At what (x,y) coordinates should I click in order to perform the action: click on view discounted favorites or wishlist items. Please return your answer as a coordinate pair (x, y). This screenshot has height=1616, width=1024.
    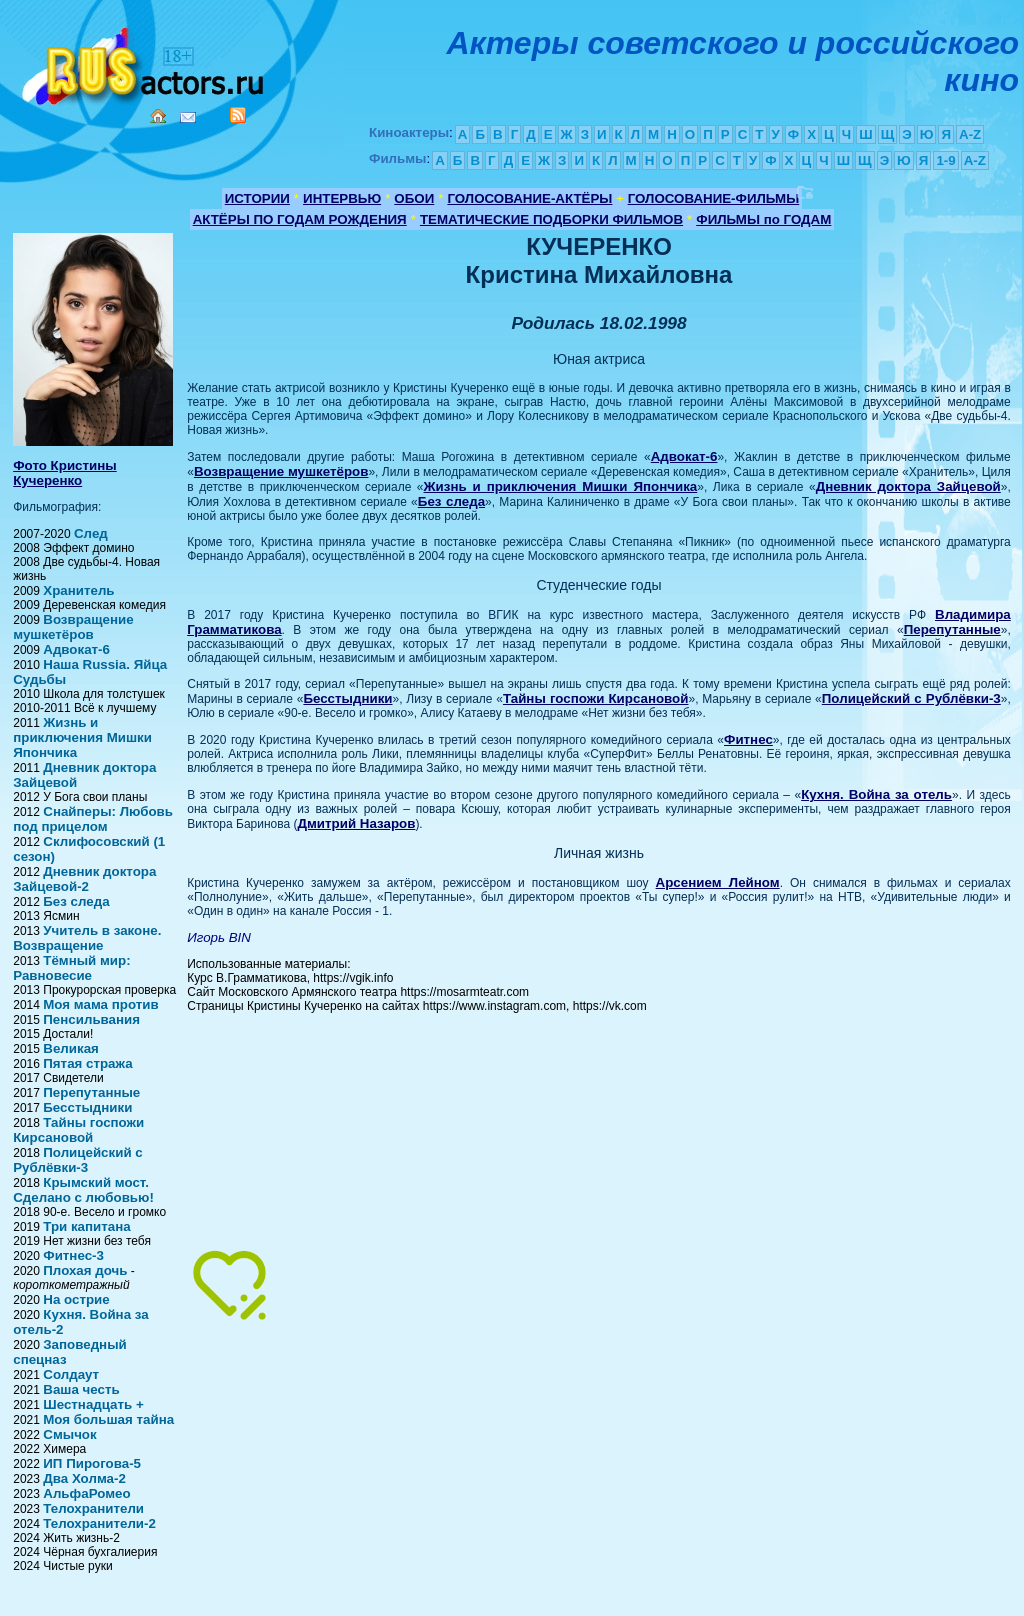
    Looking at the image, I should click on (229, 1283).